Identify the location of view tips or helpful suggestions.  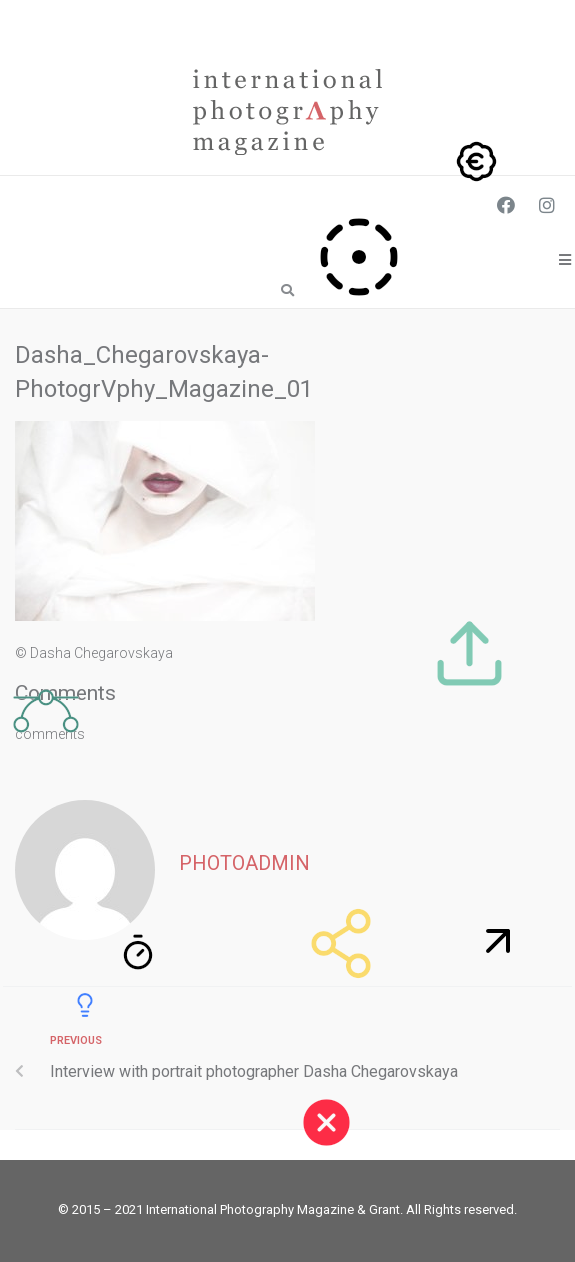
(85, 1005).